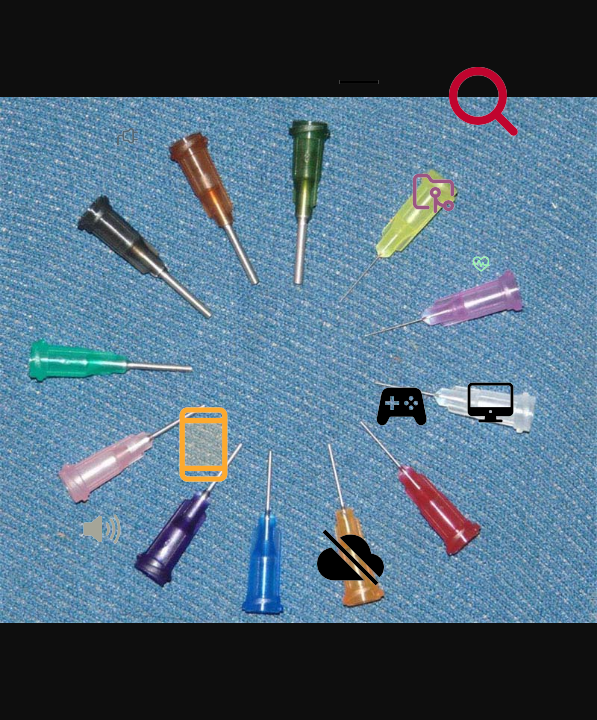 Image resolution: width=597 pixels, height=720 pixels. Describe the element at coordinates (350, 557) in the screenshot. I see `indicates cloud services are unavailable` at that location.